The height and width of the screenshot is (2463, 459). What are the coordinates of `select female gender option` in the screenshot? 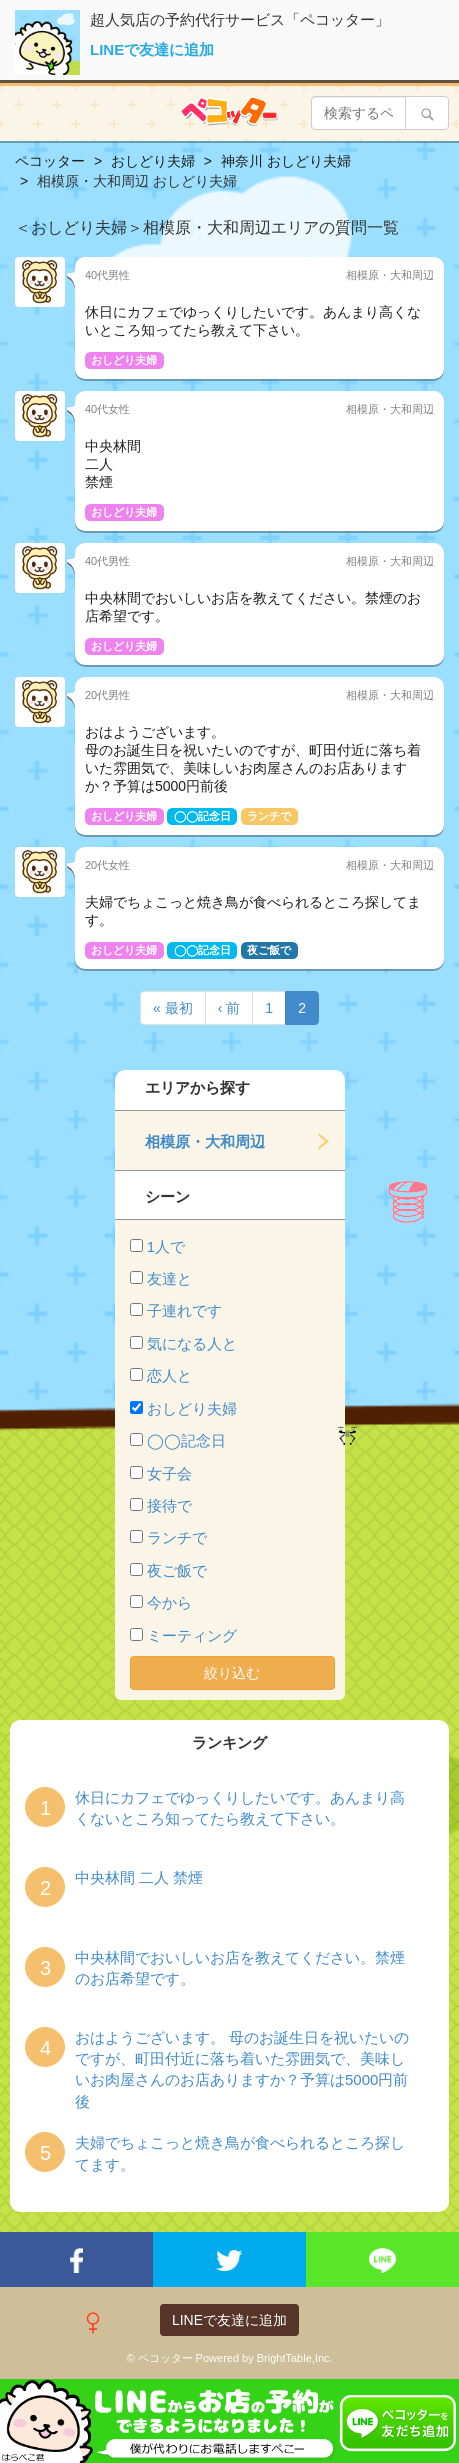 It's located at (93, 2323).